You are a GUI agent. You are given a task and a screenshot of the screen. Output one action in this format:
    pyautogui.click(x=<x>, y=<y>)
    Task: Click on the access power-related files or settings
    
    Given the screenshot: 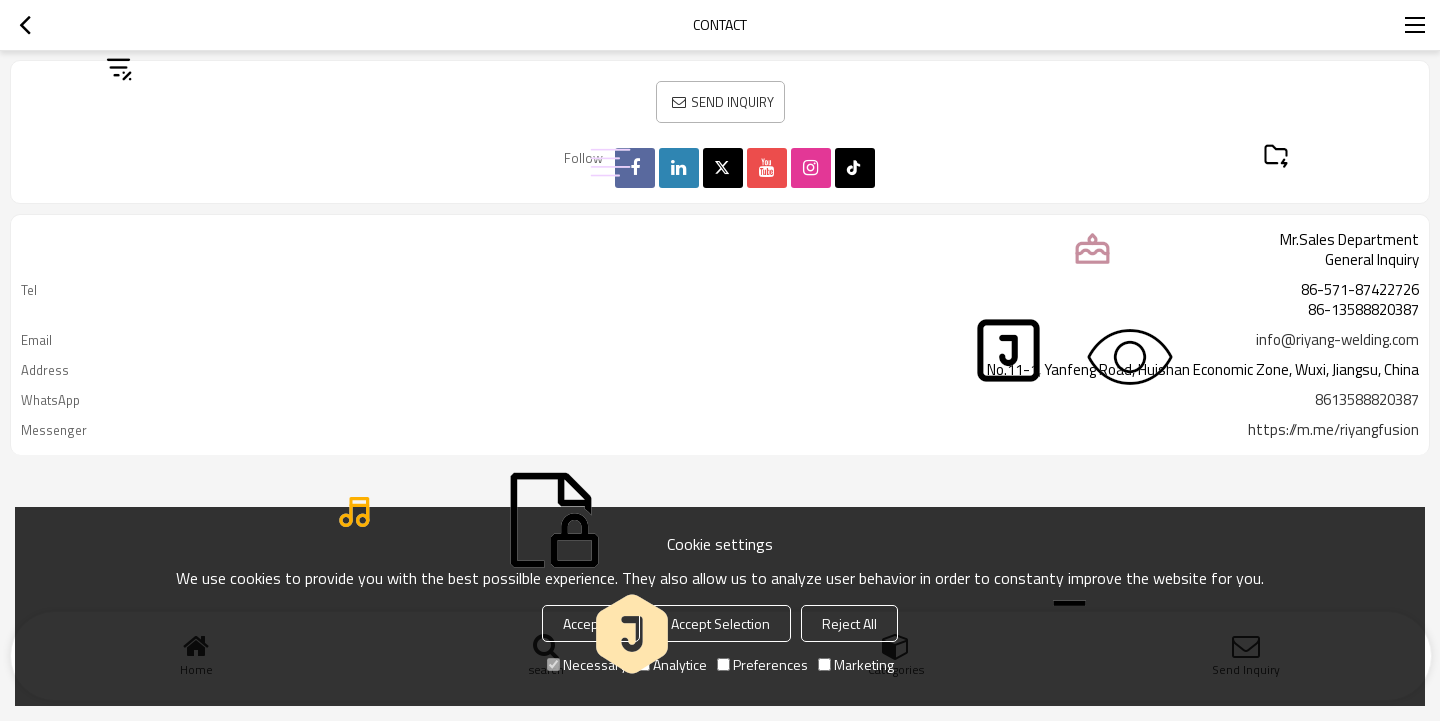 What is the action you would take?
    pyautogui.click(x=1276, y=155)
    